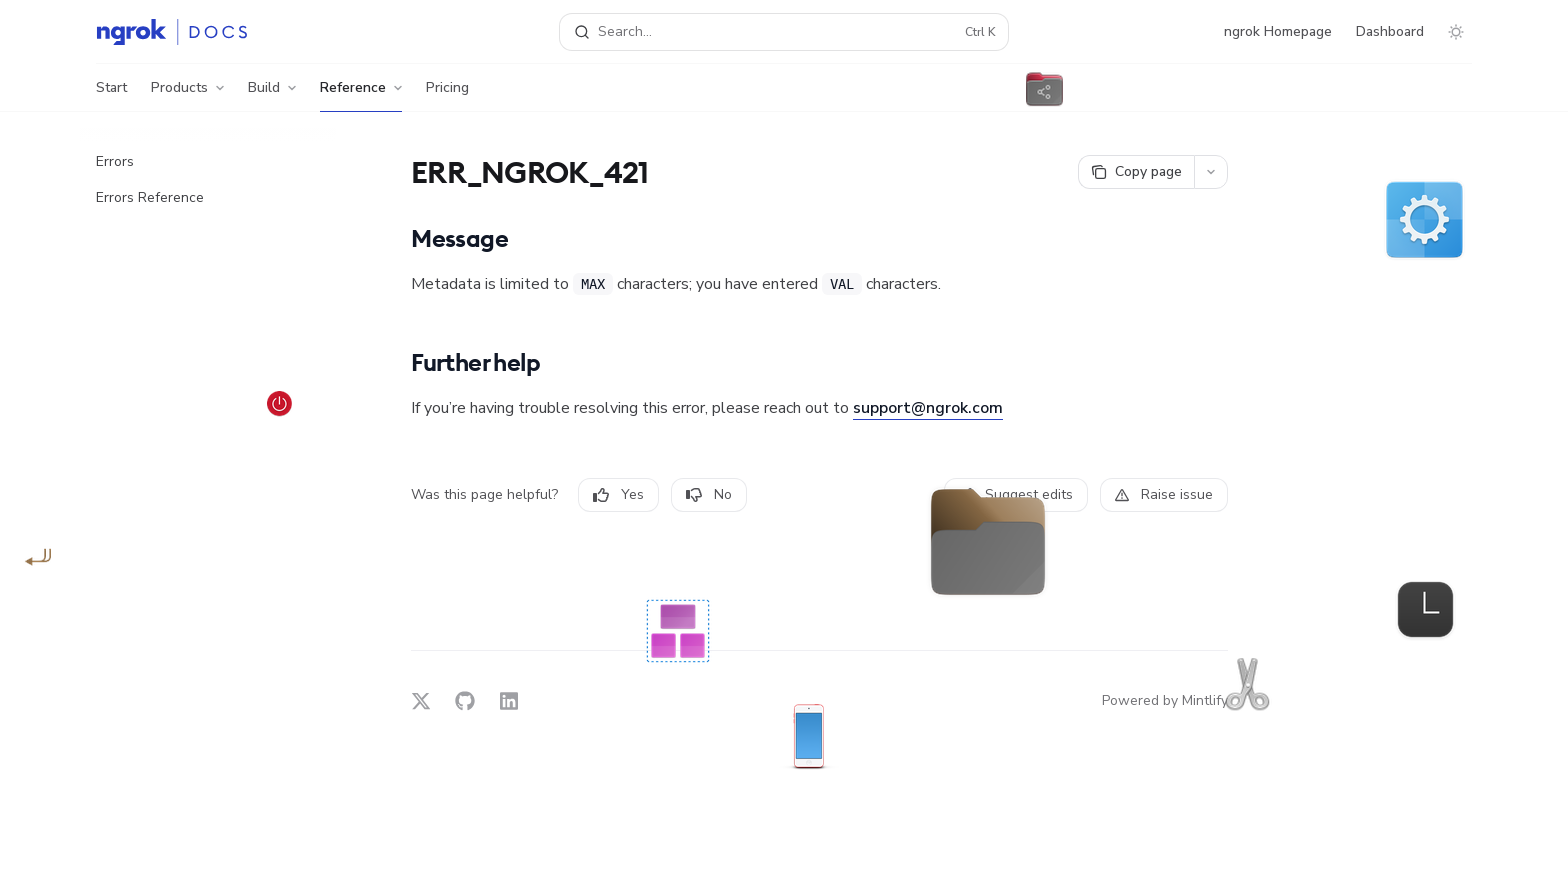 The width and height of the screenshot is (1568, 881). Describe the element at coordinates (988, 542) in the screenshot. I see `access an open folder's contents` at that location.